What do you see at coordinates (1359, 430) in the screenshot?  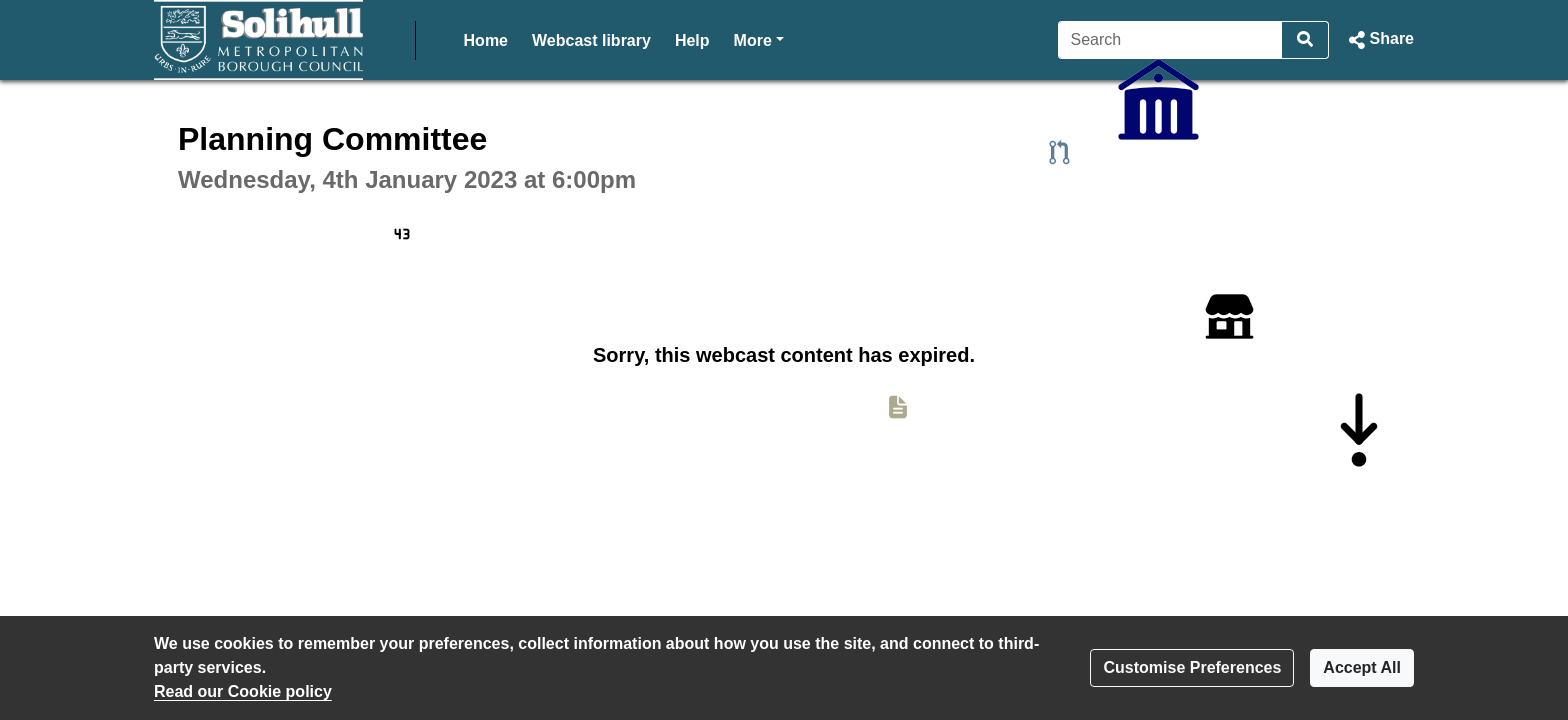 I see `step into function during debugging` at bounding box center [1359, 430].